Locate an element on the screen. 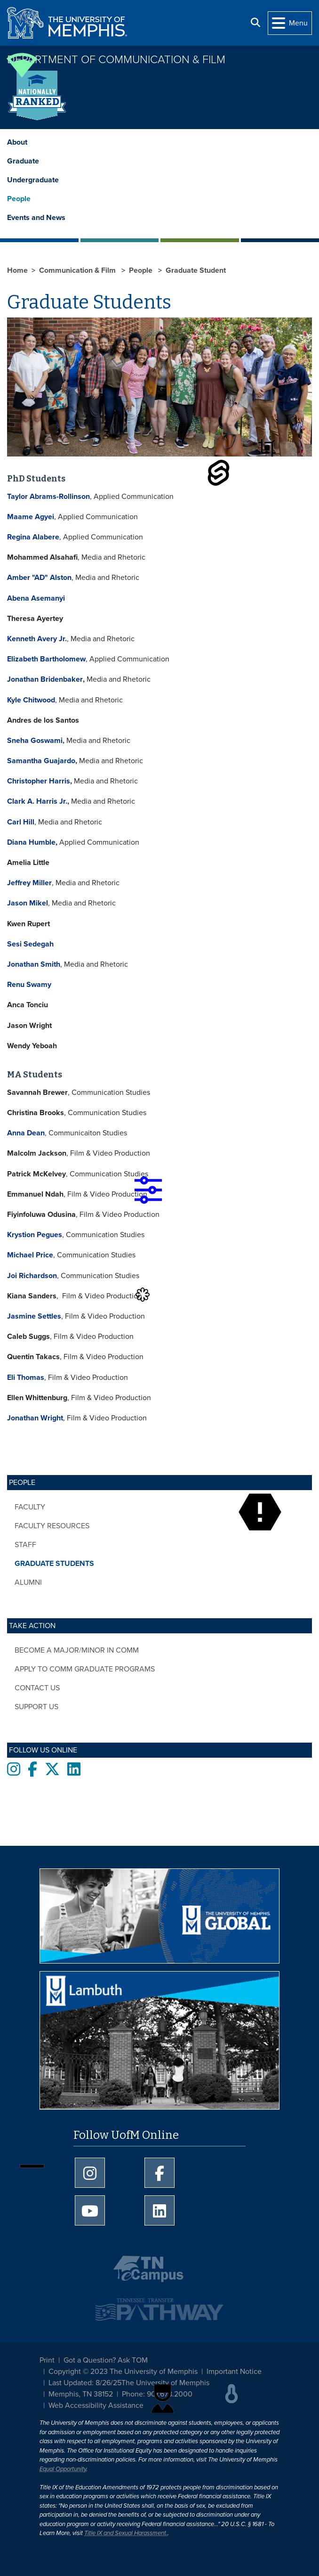  svg file format indicator is located at coordinates (143, 1295).